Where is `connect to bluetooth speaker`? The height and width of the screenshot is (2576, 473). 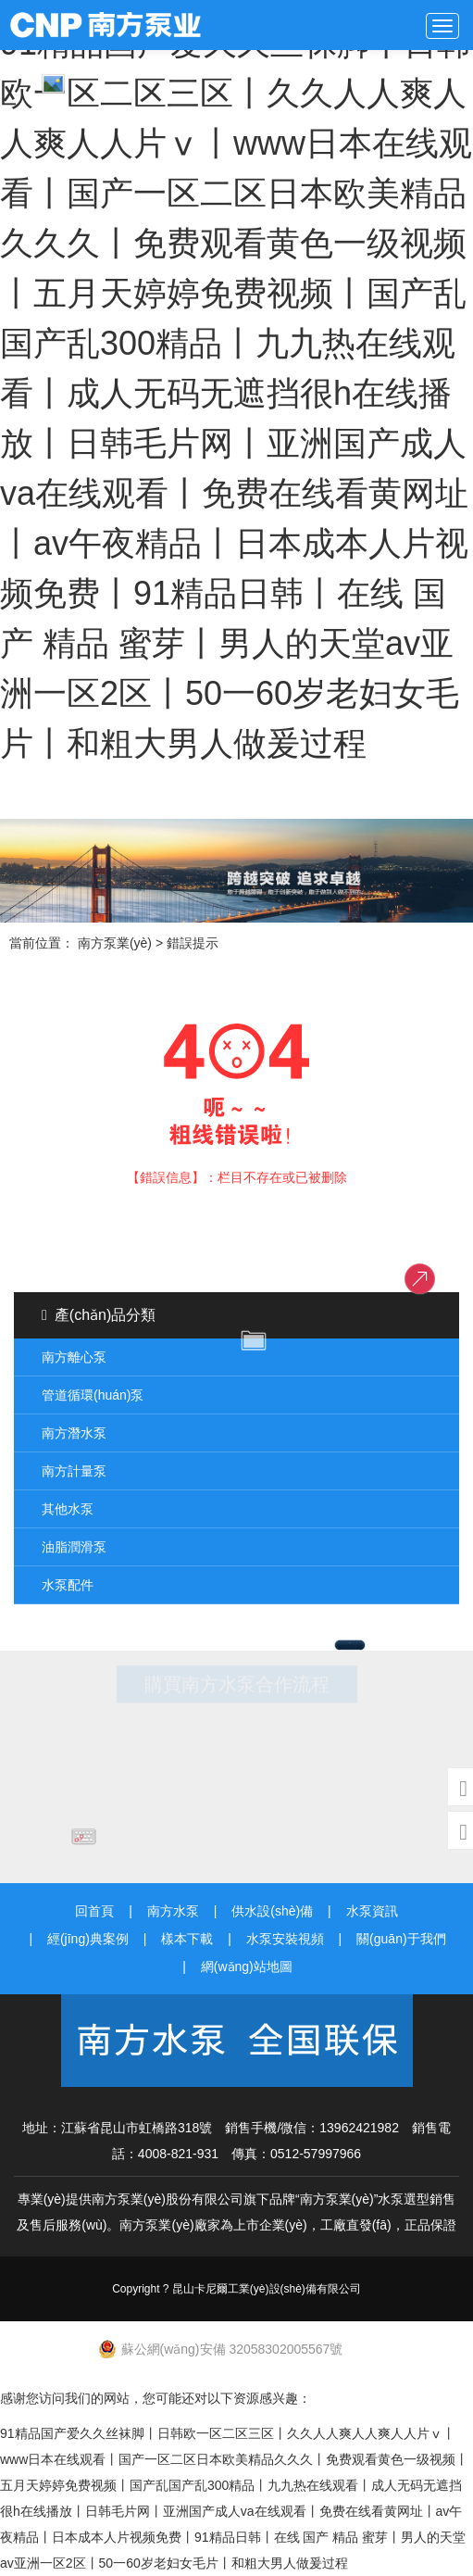
connect to bluetooth speaker is located at coordinates (350, 1645).